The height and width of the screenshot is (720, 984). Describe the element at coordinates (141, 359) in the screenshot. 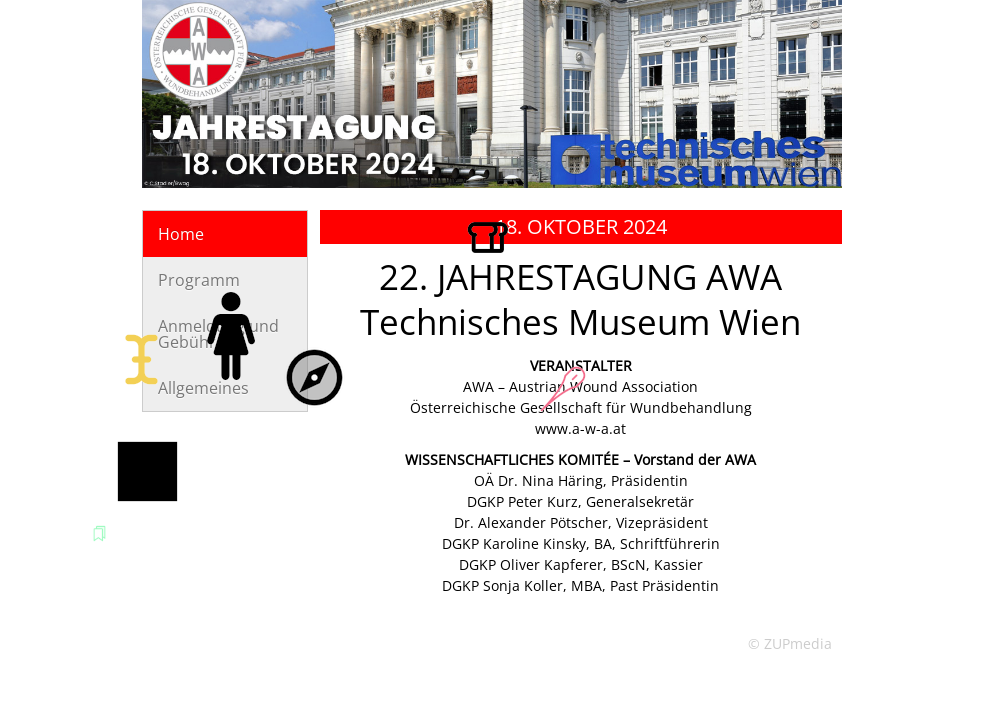

I see `text input field is active` at that location.